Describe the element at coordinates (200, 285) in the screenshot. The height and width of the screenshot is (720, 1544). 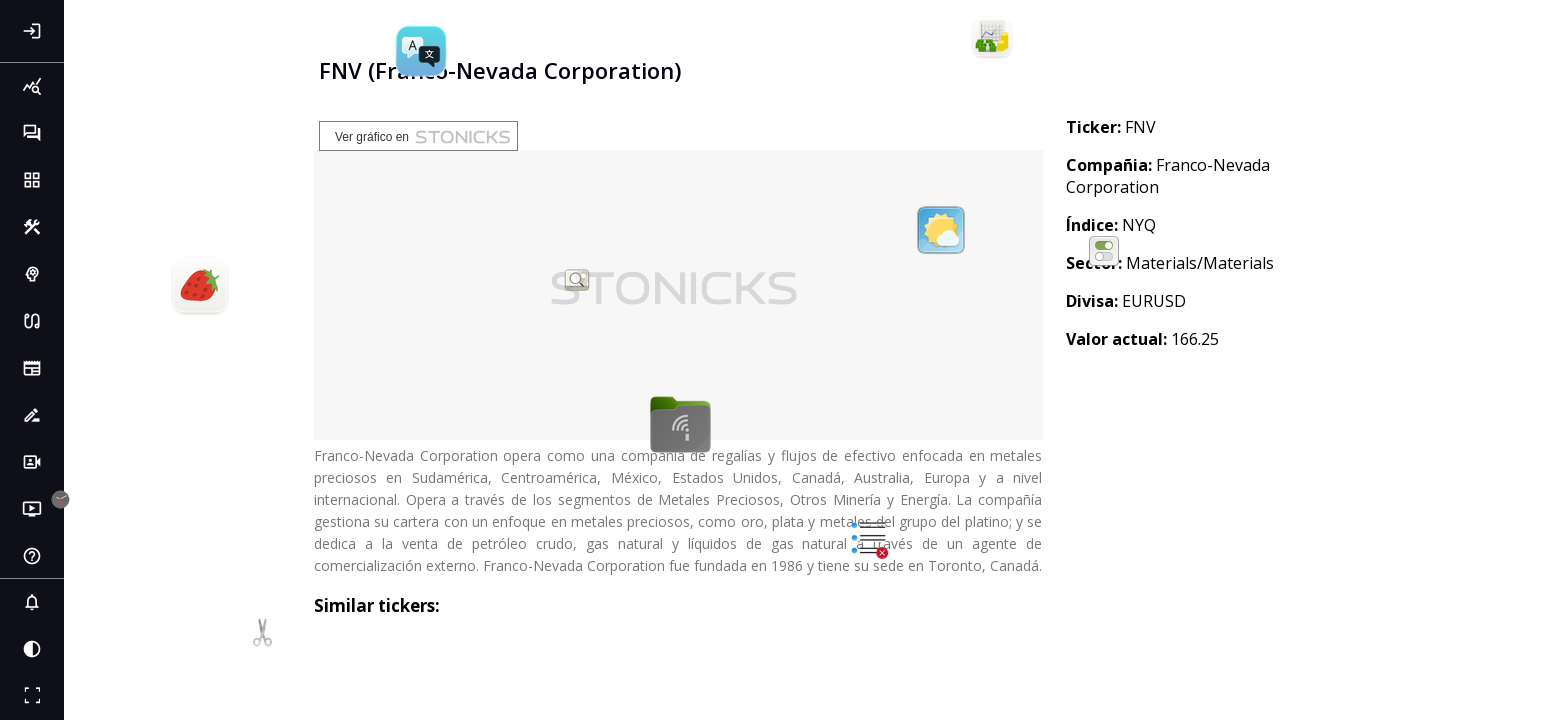
I see `open strawberry music player` at that location.